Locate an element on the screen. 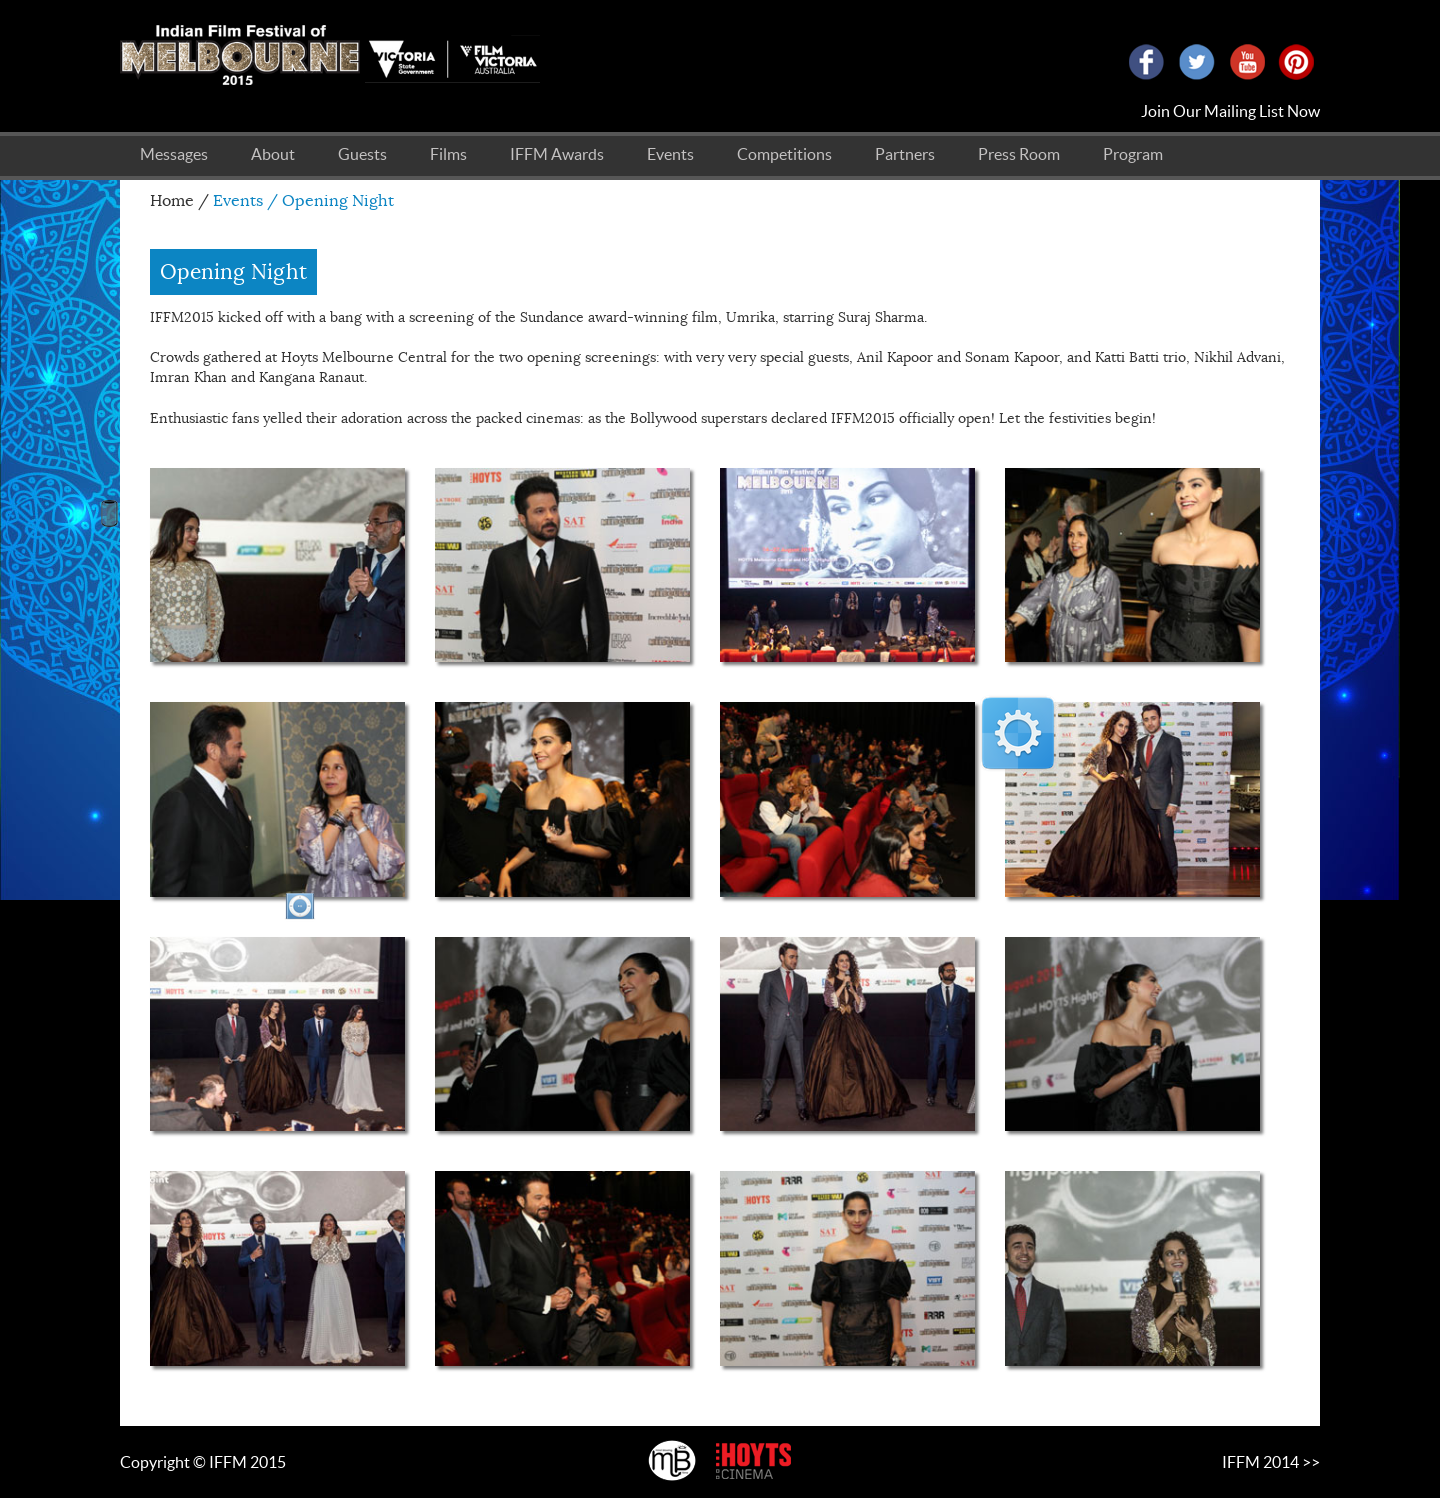 This screenshot has height=1498, width=1440. ms-dos or windows executable file is located at coordinates (1018, 733).